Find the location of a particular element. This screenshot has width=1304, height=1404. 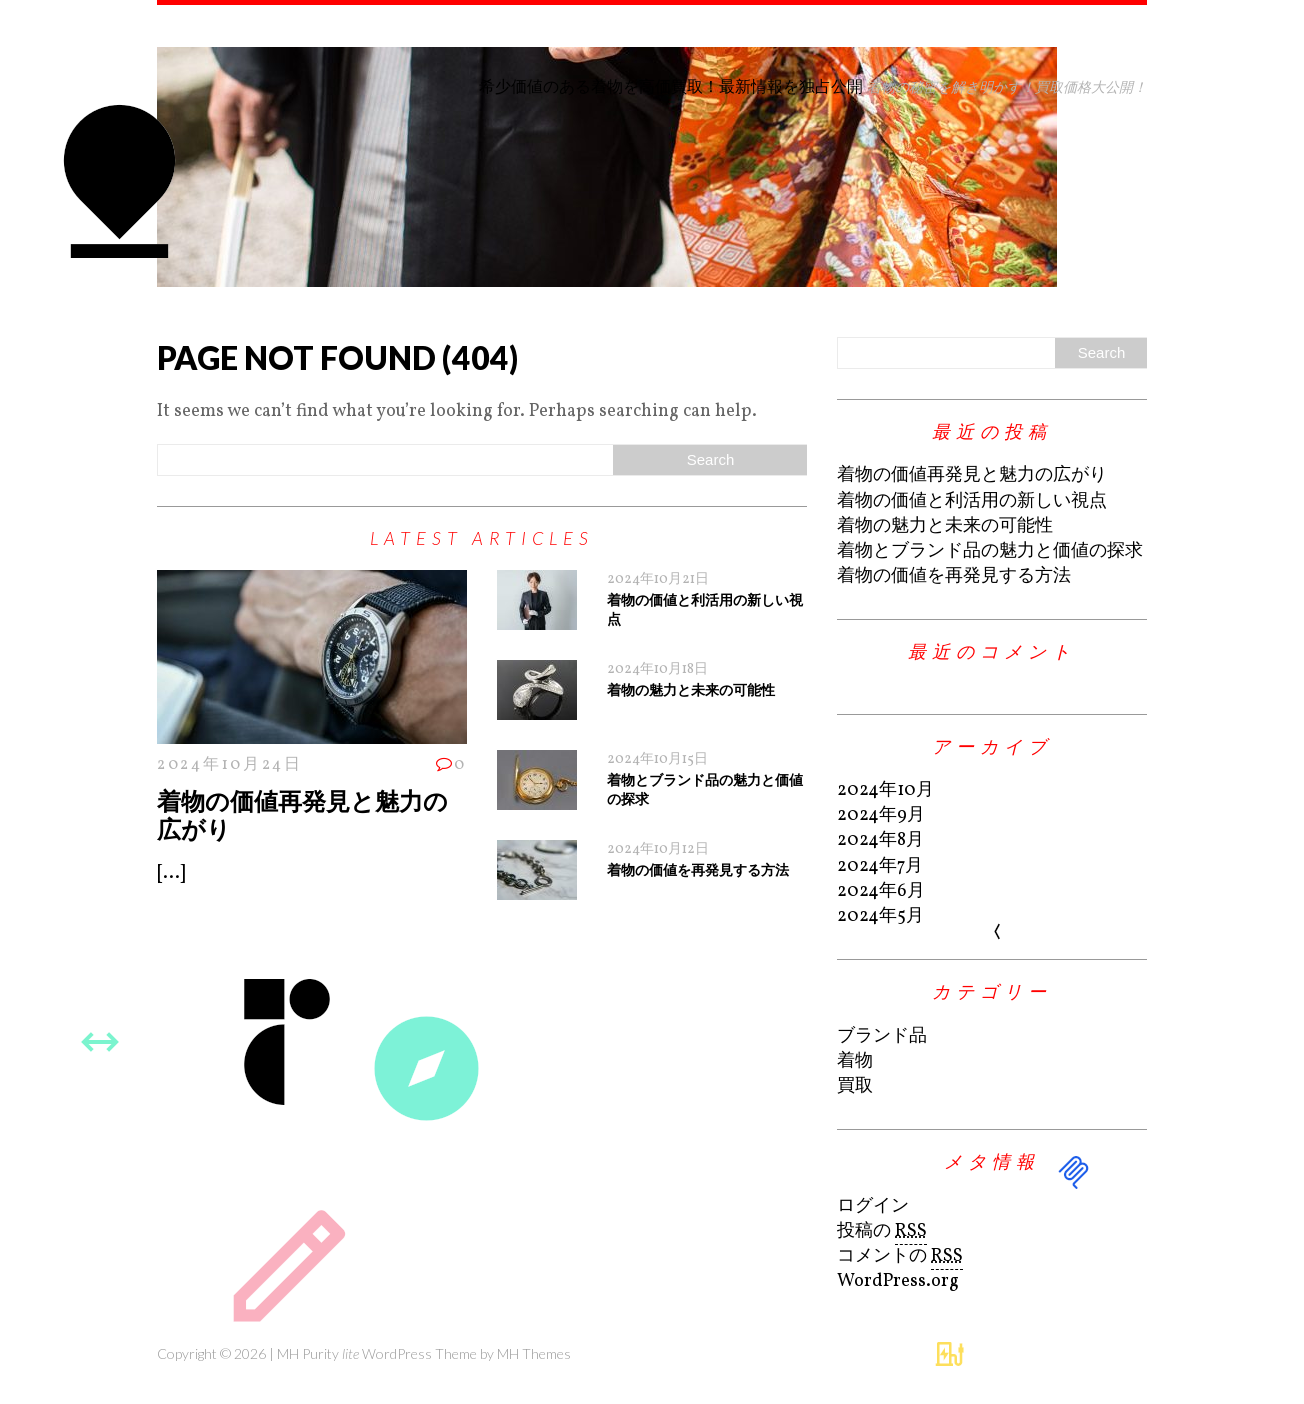

find nearby EV charging stations is located at coordinates (949, 1354).